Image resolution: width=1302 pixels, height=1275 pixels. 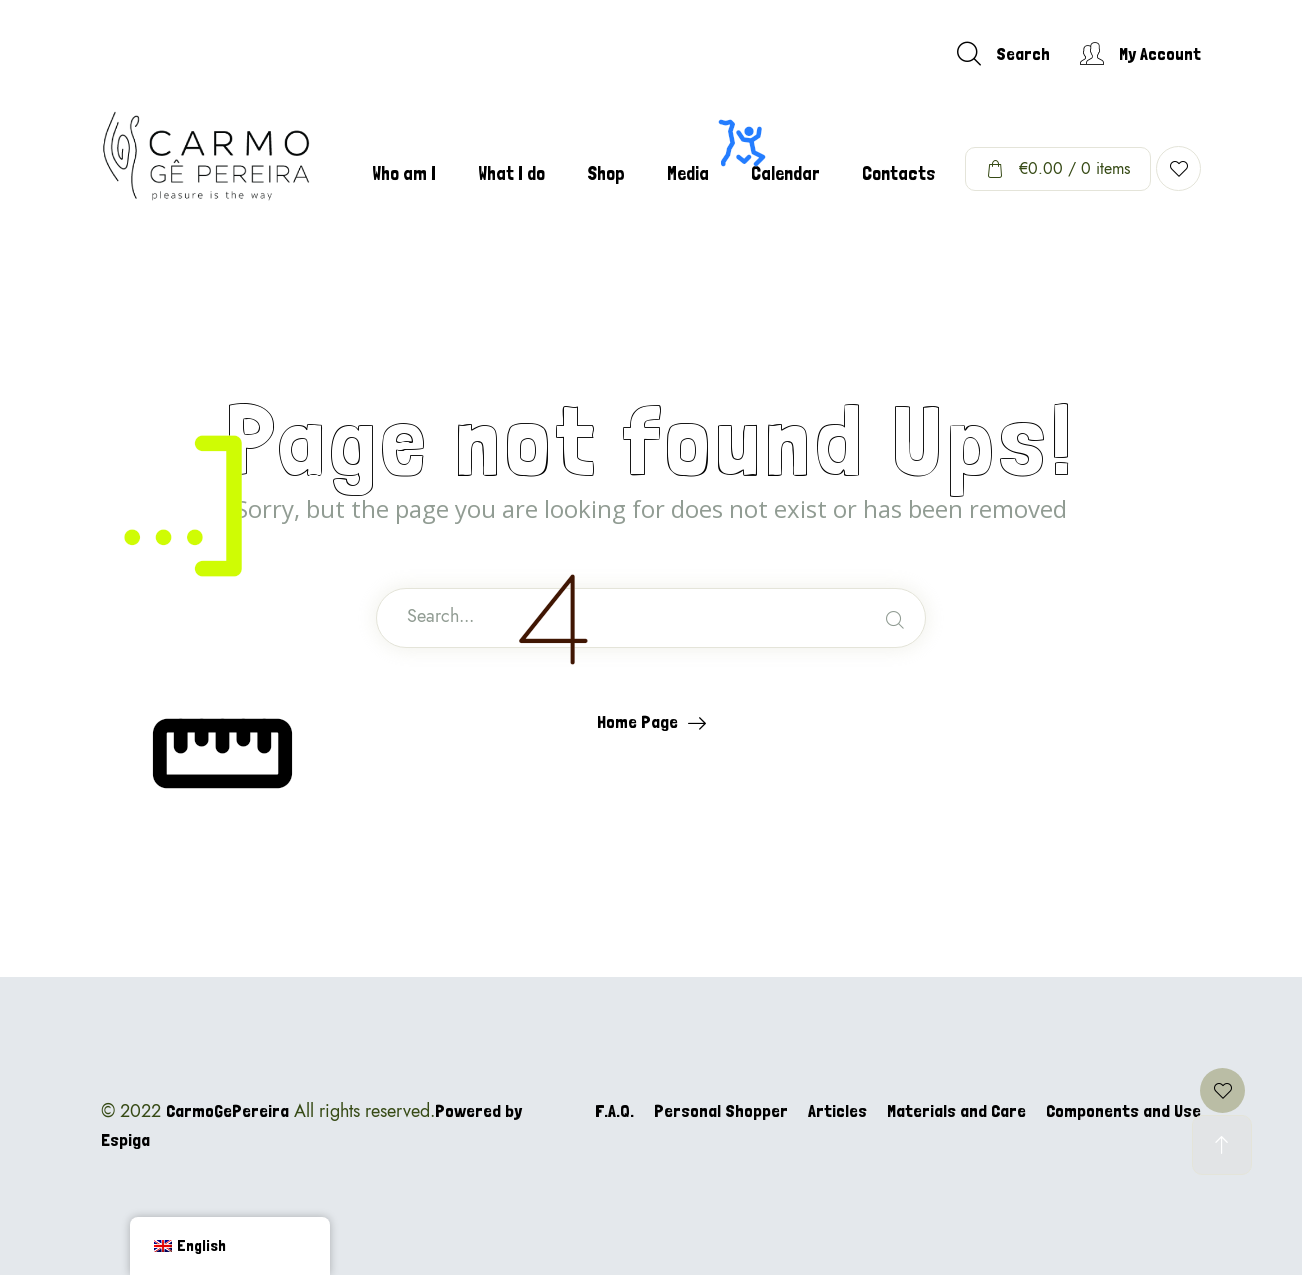 I want to click on indicates end of a code block or container, so click(x=187, y=506).